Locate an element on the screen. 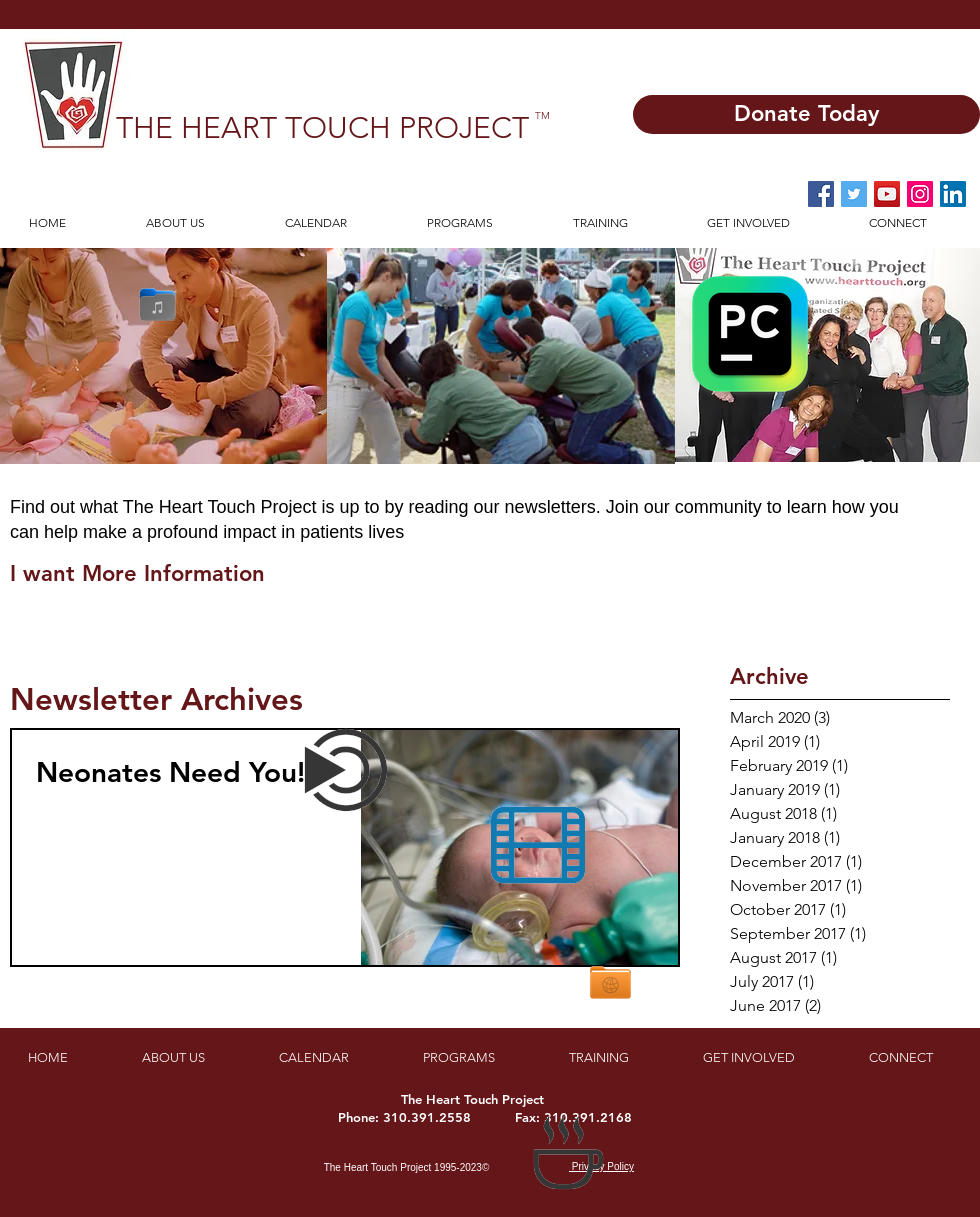 The width and height of the screenshot is (980, 1217). open video player application is located at coordinates (538, 848).